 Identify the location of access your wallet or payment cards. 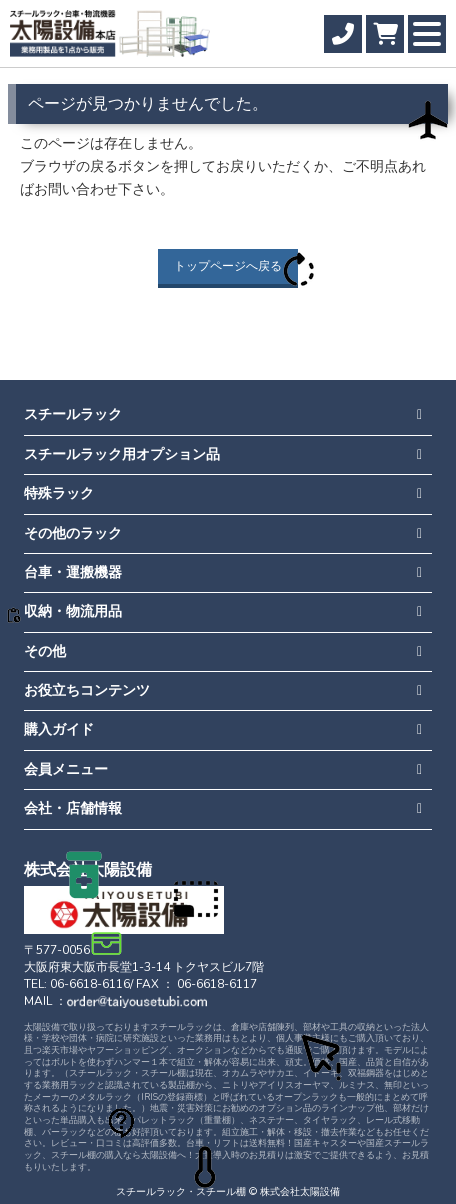
(106, 943).